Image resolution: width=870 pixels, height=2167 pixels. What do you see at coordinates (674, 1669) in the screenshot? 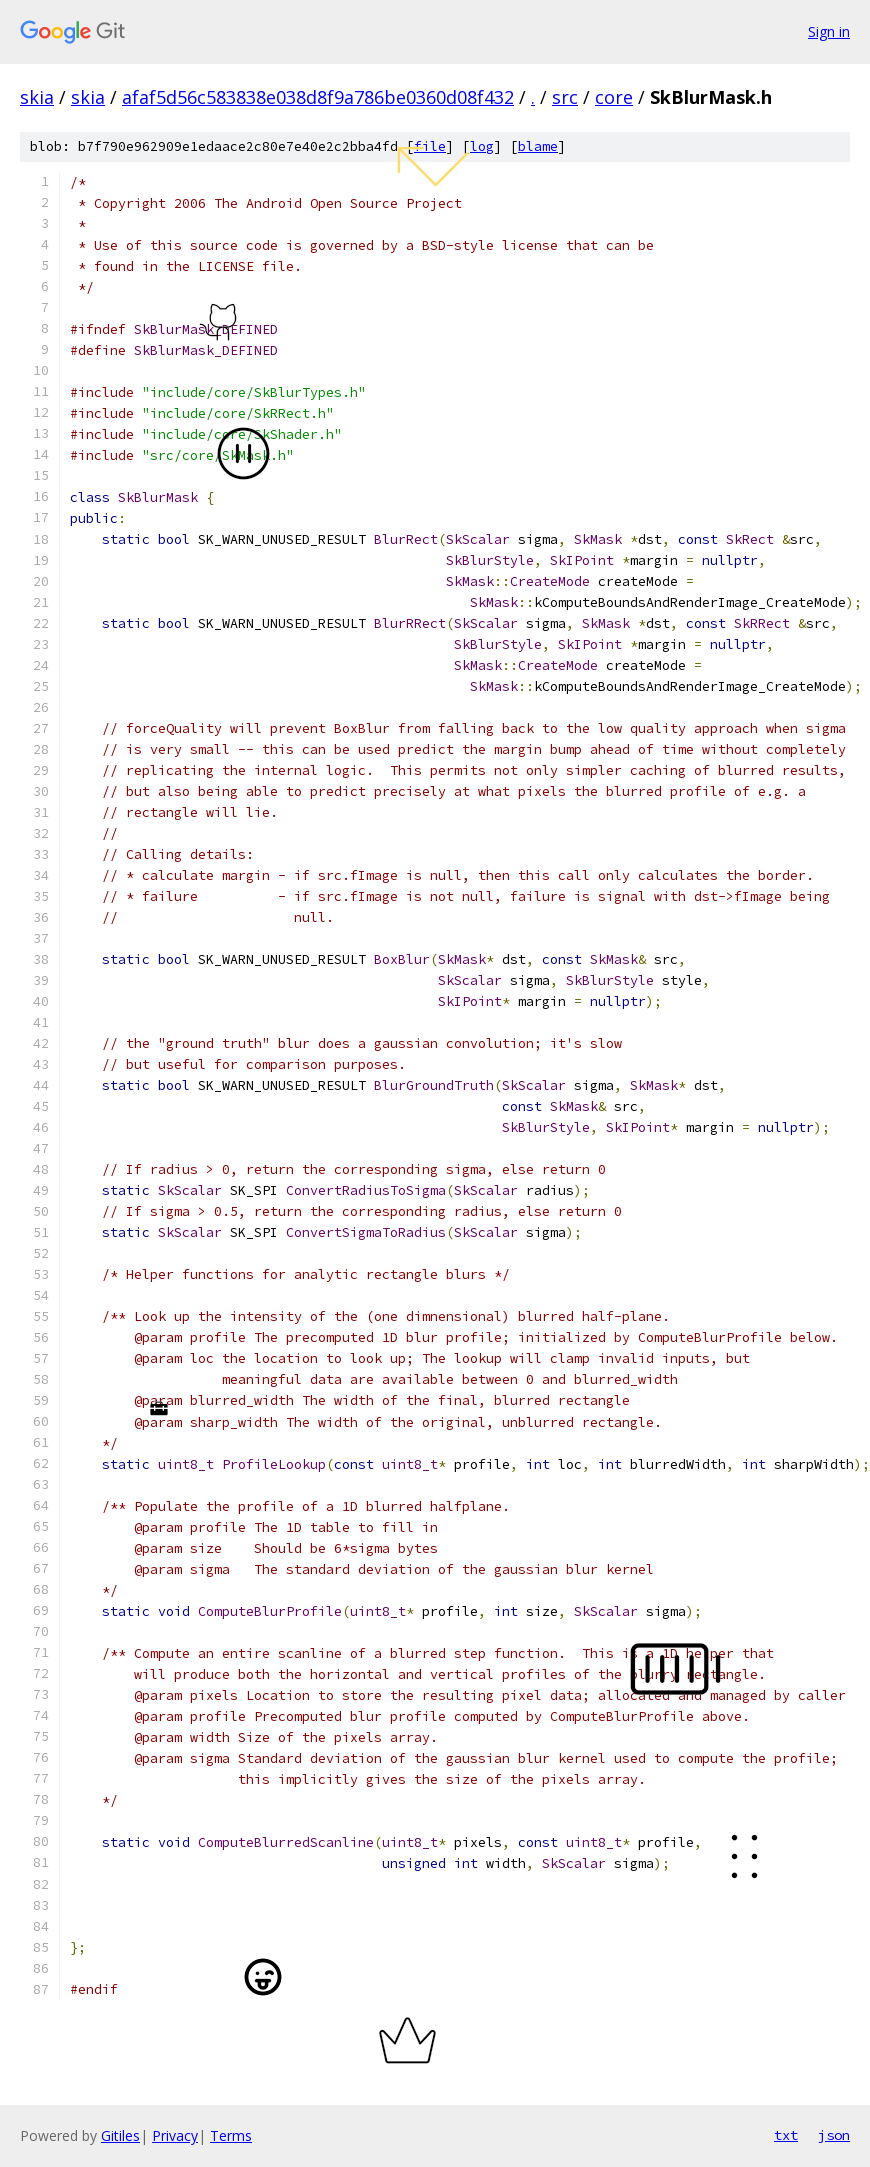
I see `indicates battery is fully charged` at bounding box center [674, 1669].